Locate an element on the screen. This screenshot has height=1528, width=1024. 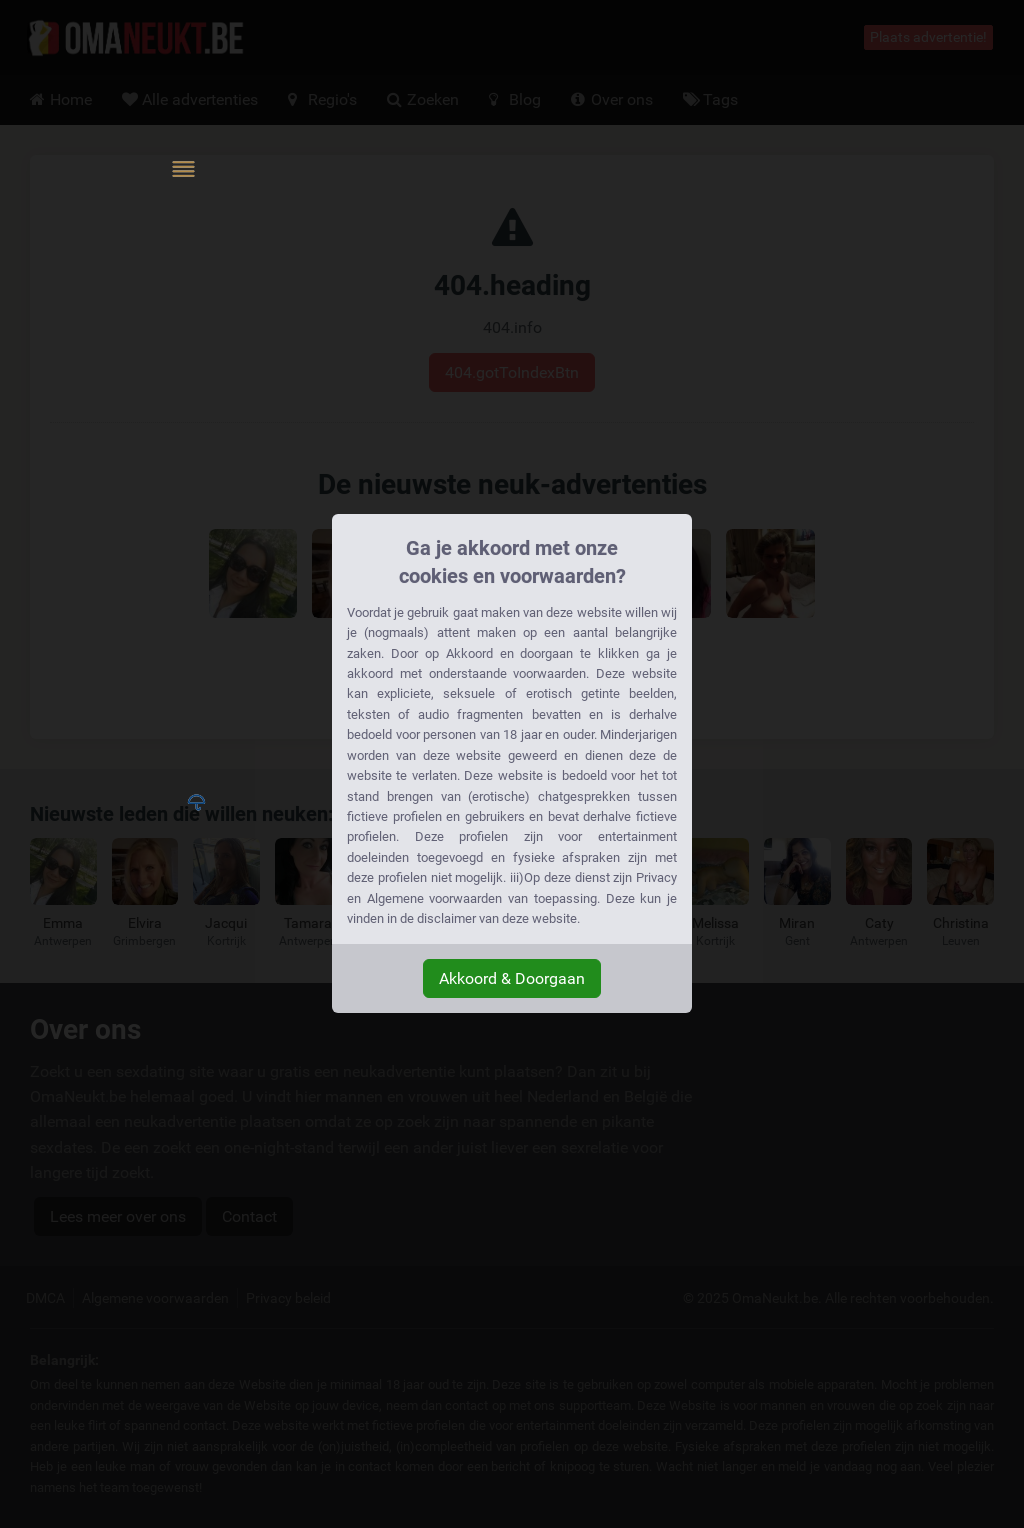
indicates weather protection or rain forecast is located at coordinates (196, 802).